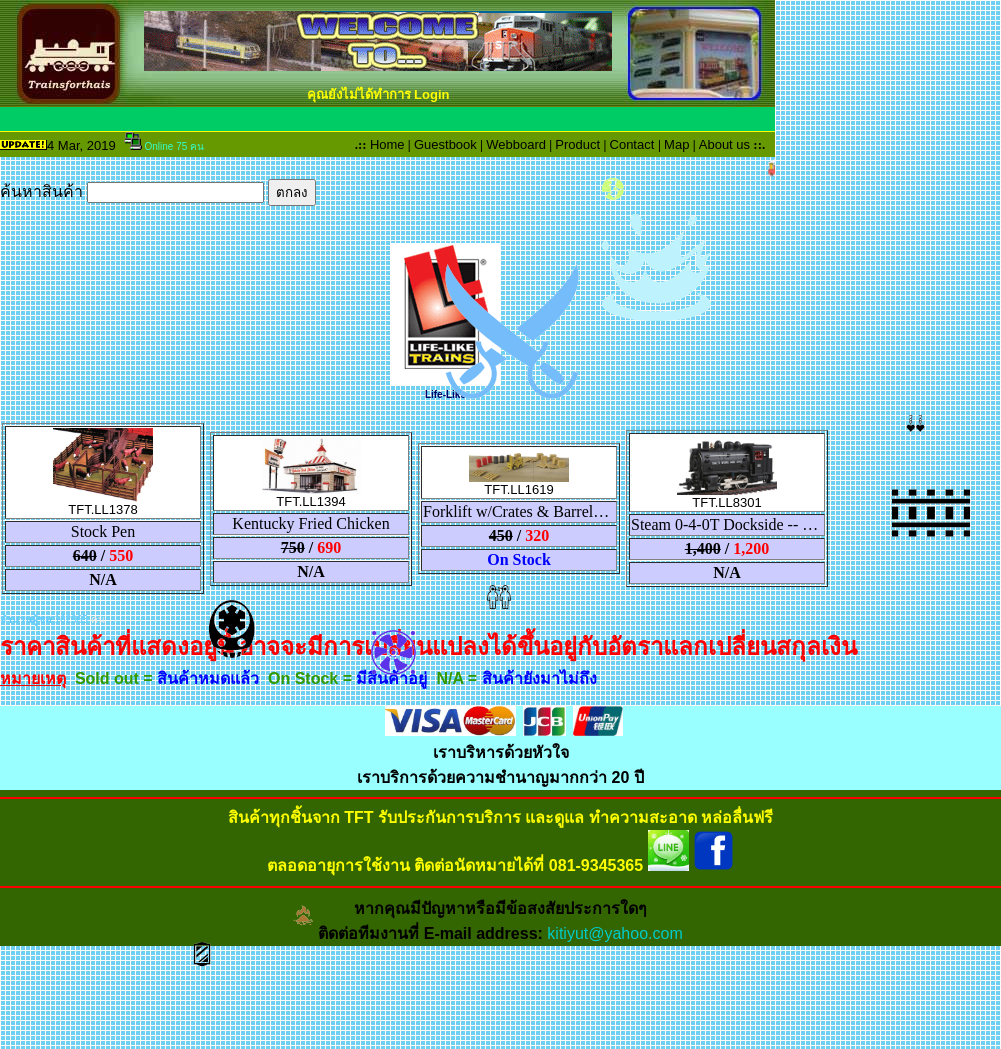 Image resolution: width=1001 pixels, height=1049 pixels. What do you see at coordinates (303, 915) in the screenshot?
I see `indicates spicy or hot food option` at bounding box center [303, 915].